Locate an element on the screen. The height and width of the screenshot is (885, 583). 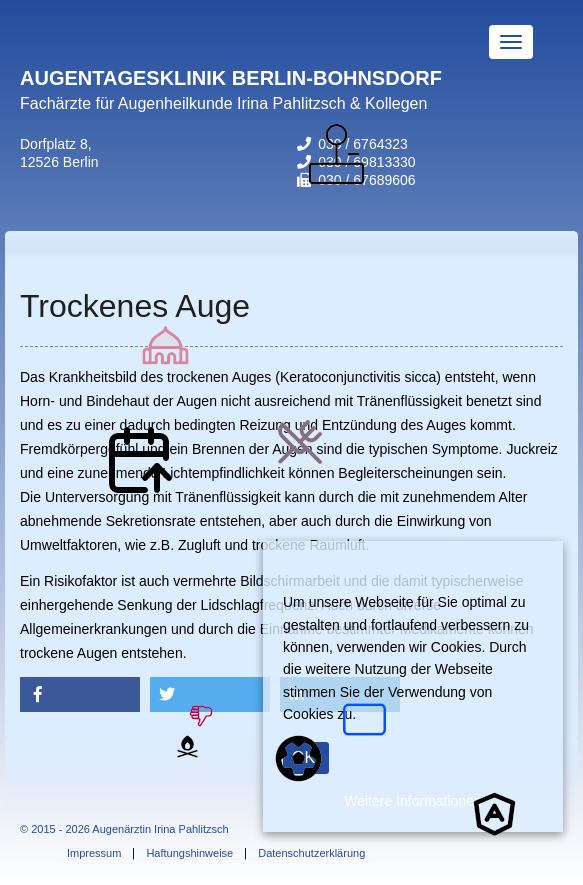
upload or export calendar event is located at coordinates (139, 460).